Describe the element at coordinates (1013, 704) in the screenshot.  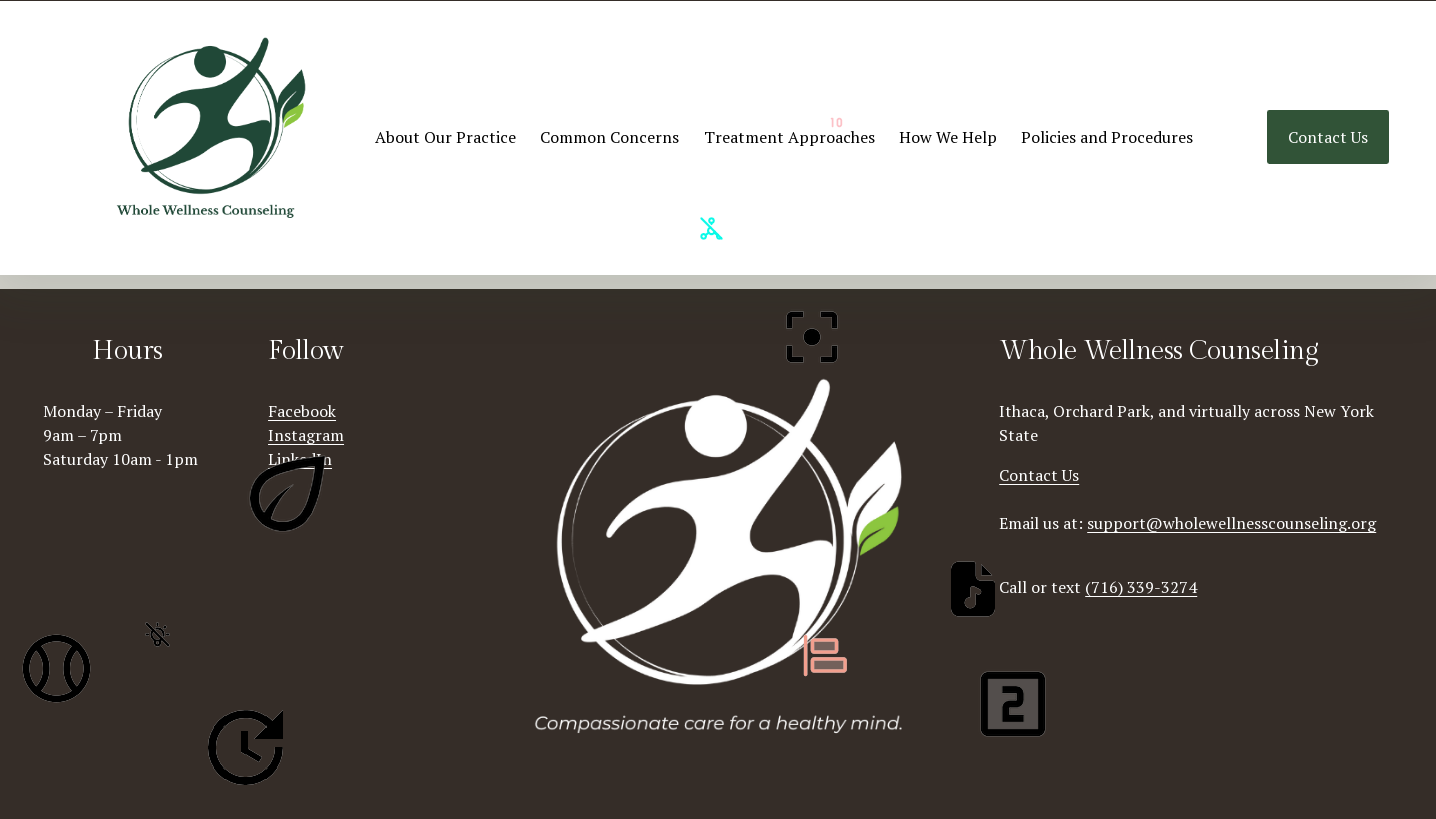
I see `indicates step two in a multi-step process` at that location.